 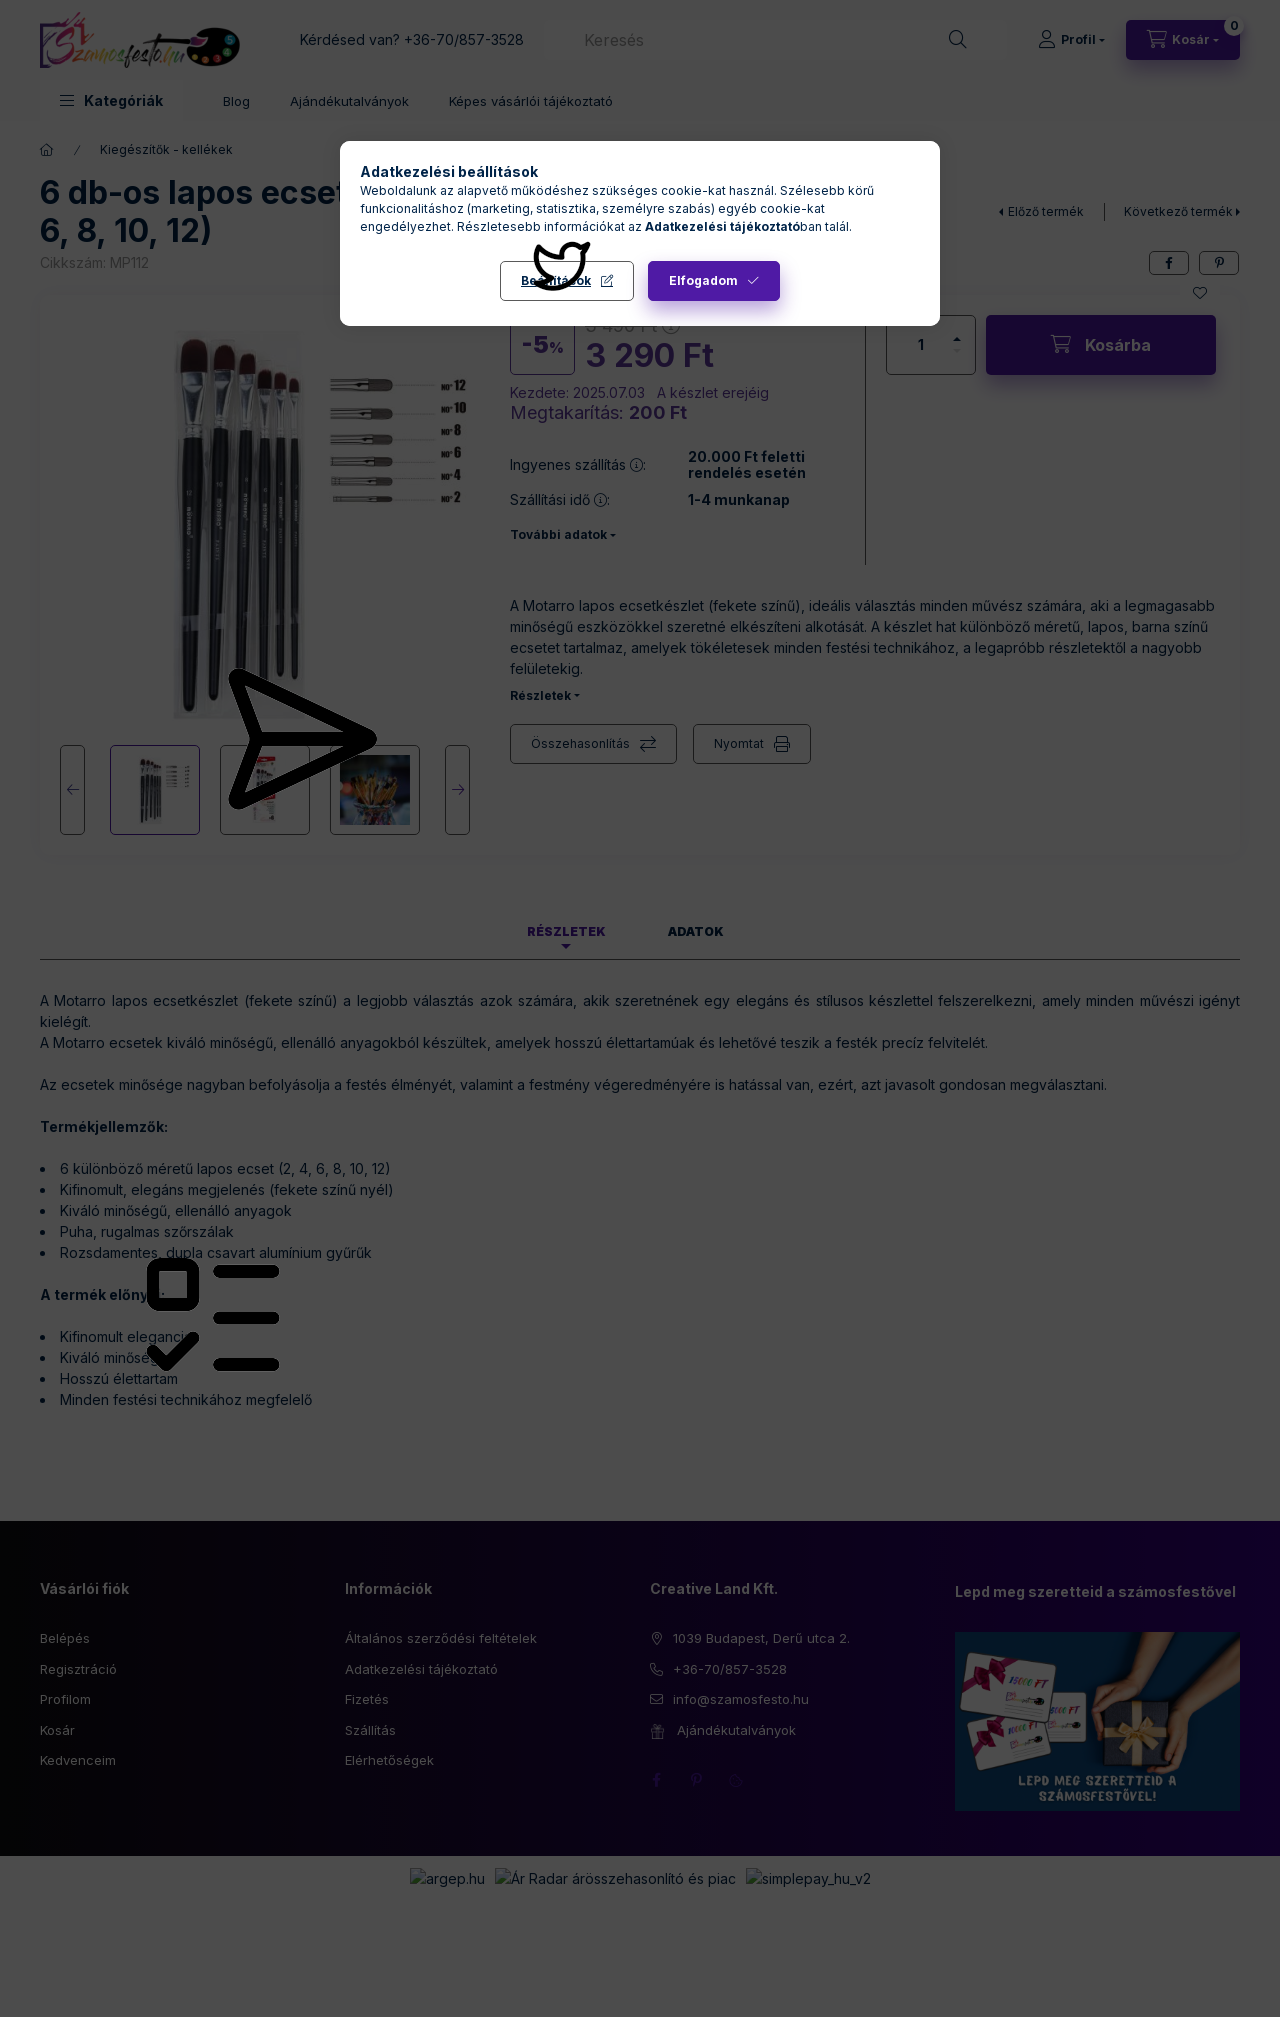 What do you see at coordinates (213, 1318) in the screenshot?
I see `view your to-do list` at bounding box center [213, 1318].